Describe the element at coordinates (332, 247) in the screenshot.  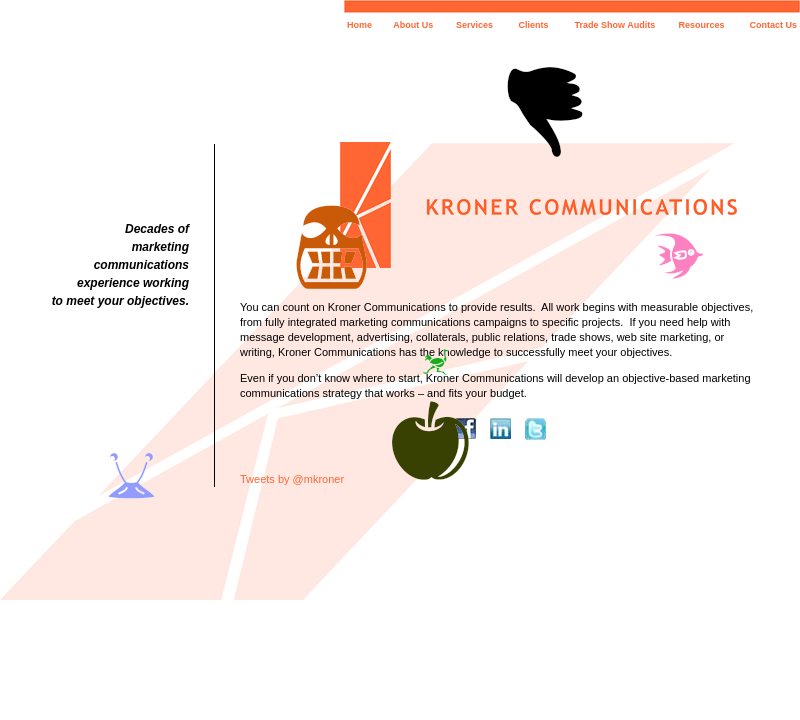
I see `select a totem or tribal-themed game element` at that location.